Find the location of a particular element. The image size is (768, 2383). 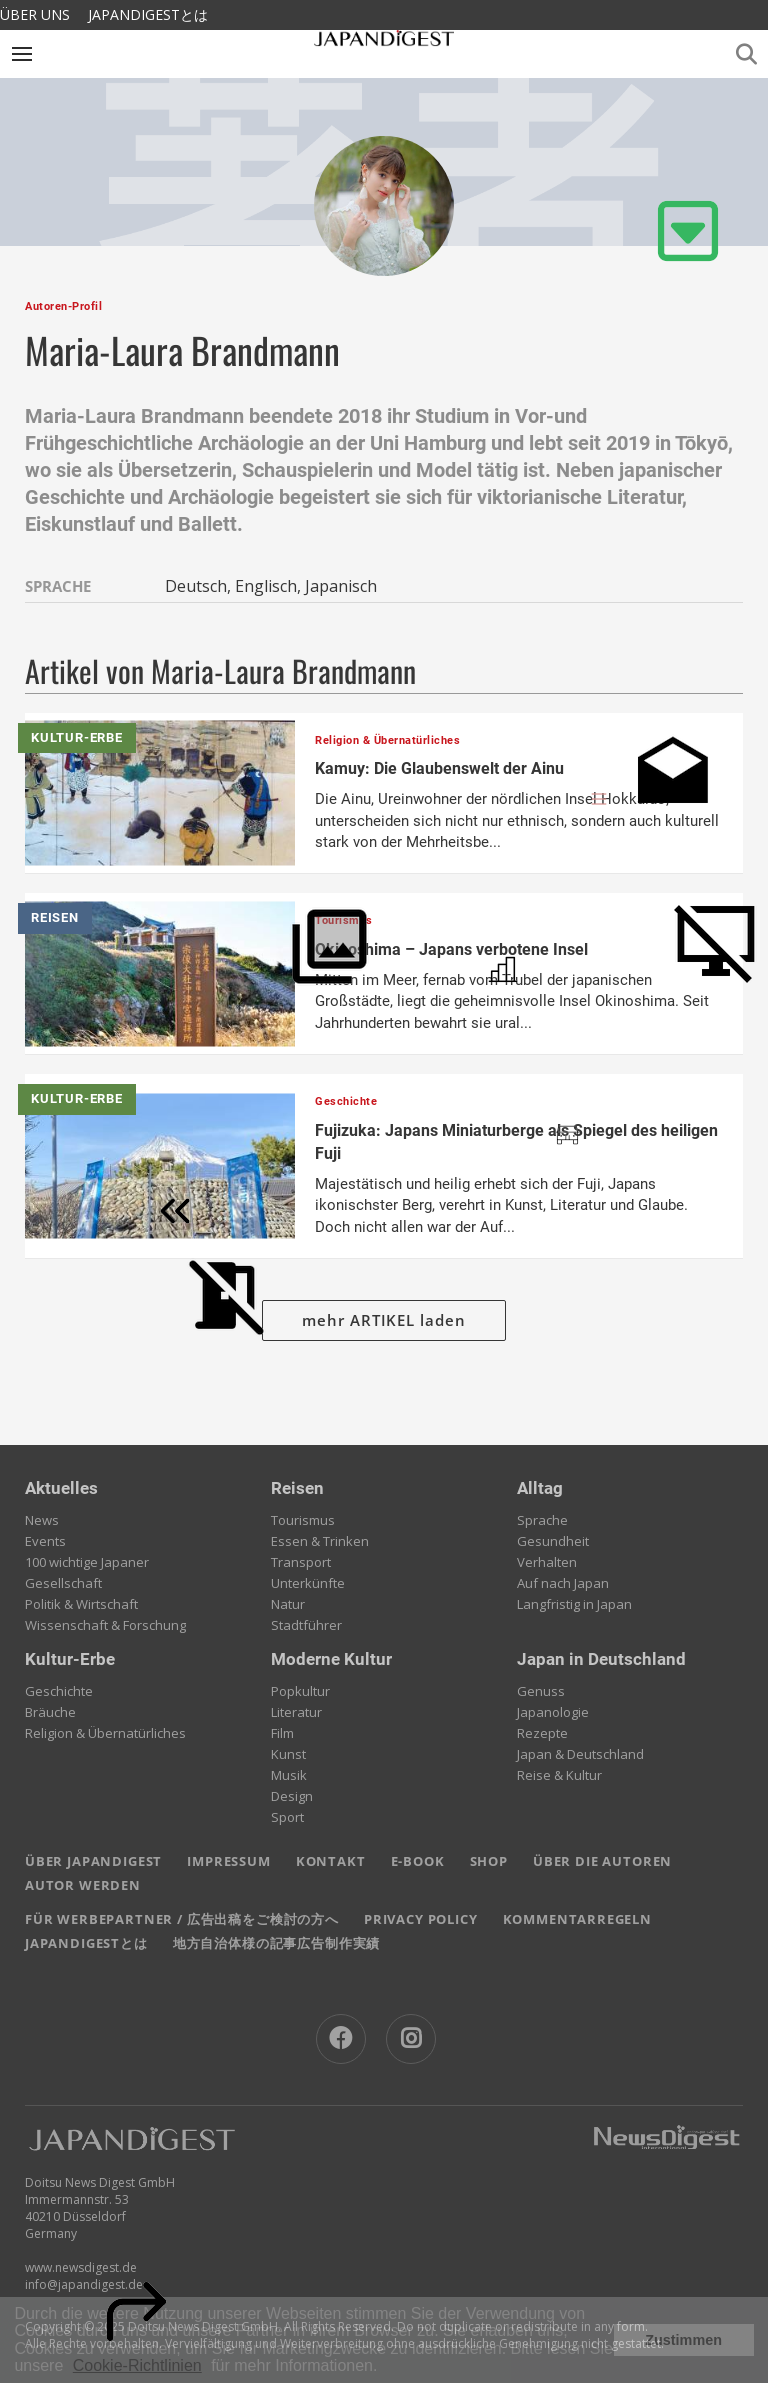

desktop access is currently disabled is located at coordinates (716, 941).